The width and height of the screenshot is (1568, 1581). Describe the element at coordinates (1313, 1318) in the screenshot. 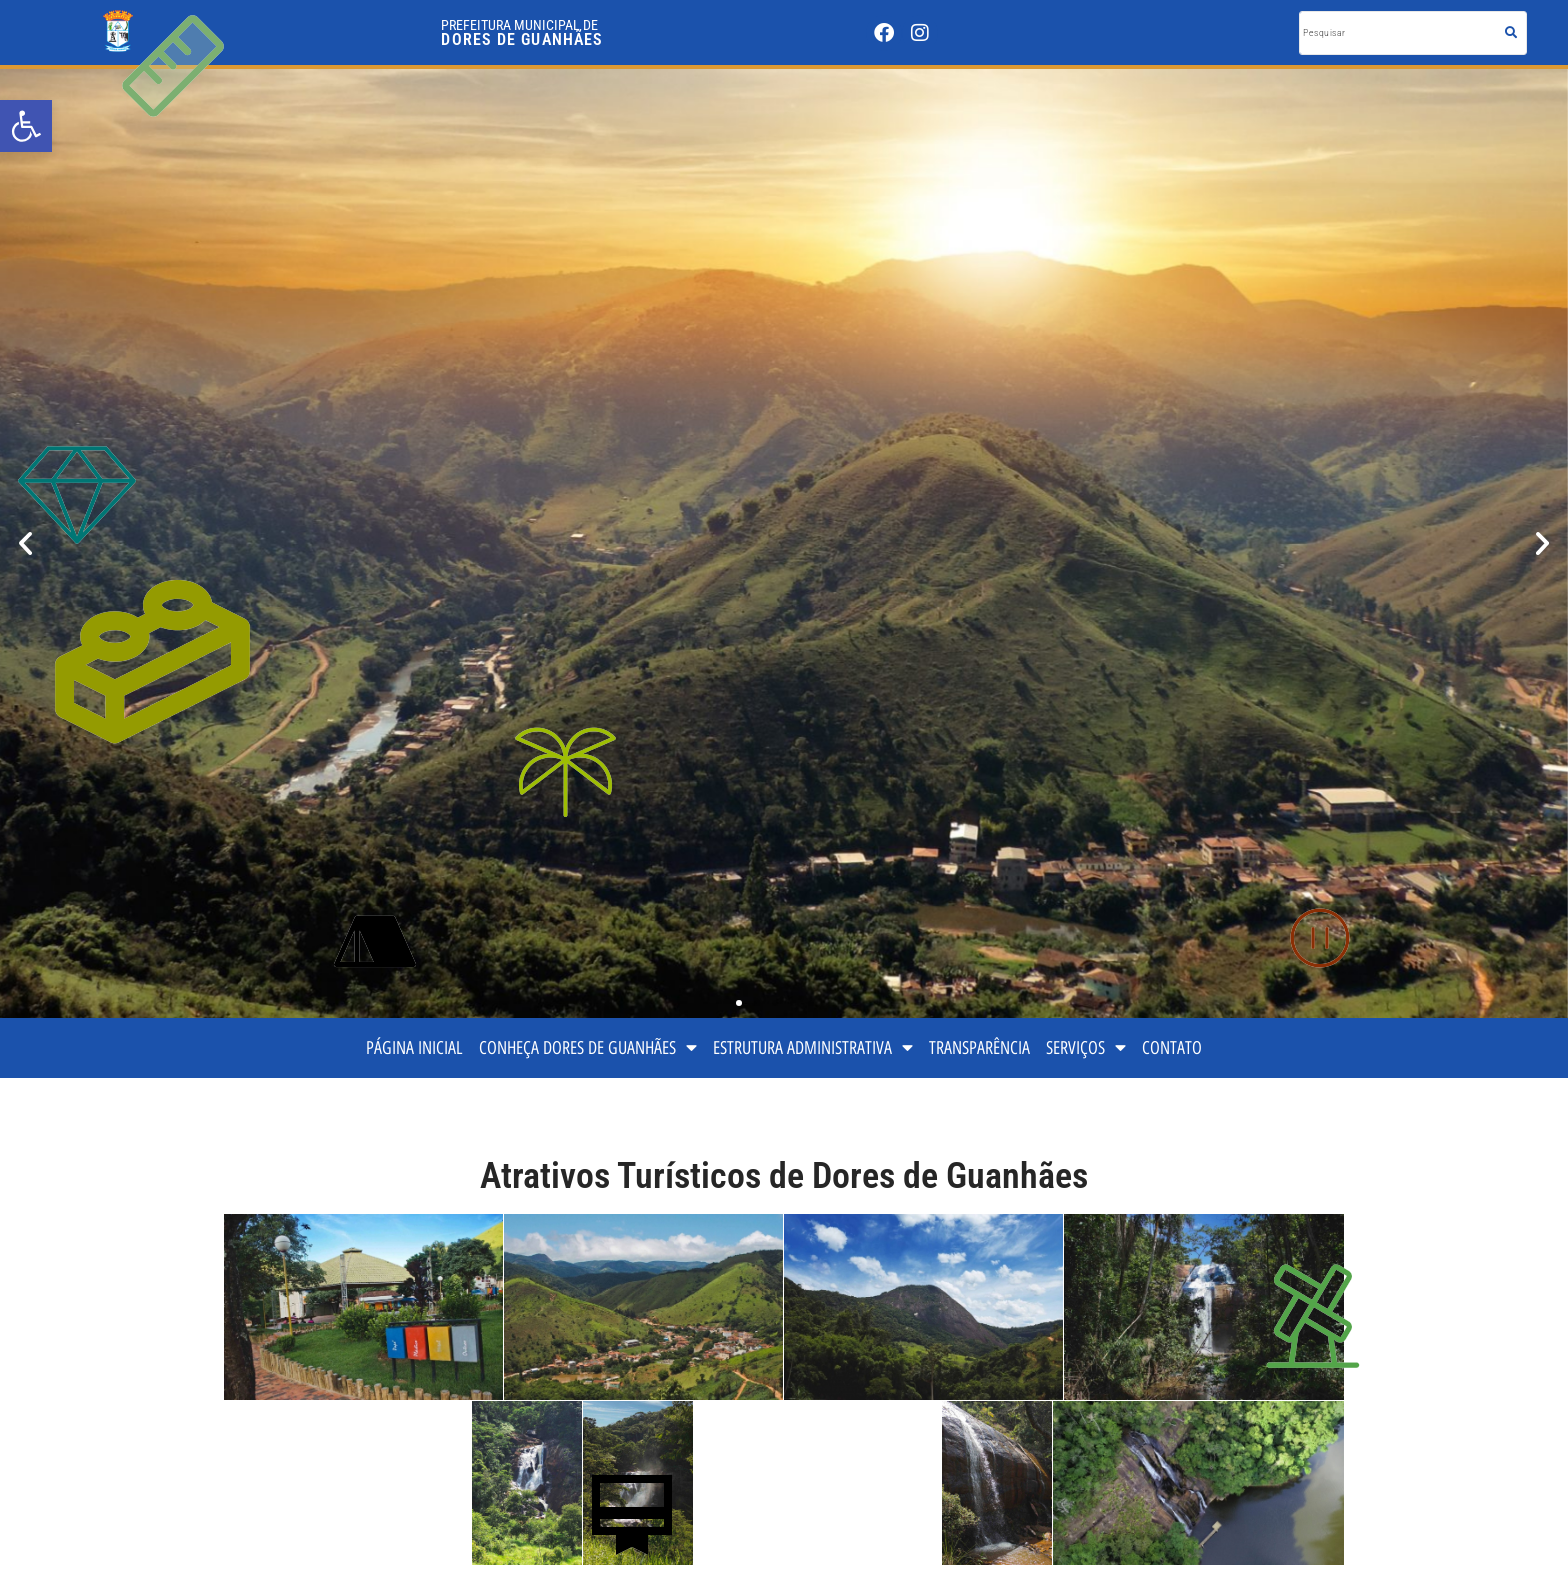

I see `indicates renewable or wind energy options` at that location.